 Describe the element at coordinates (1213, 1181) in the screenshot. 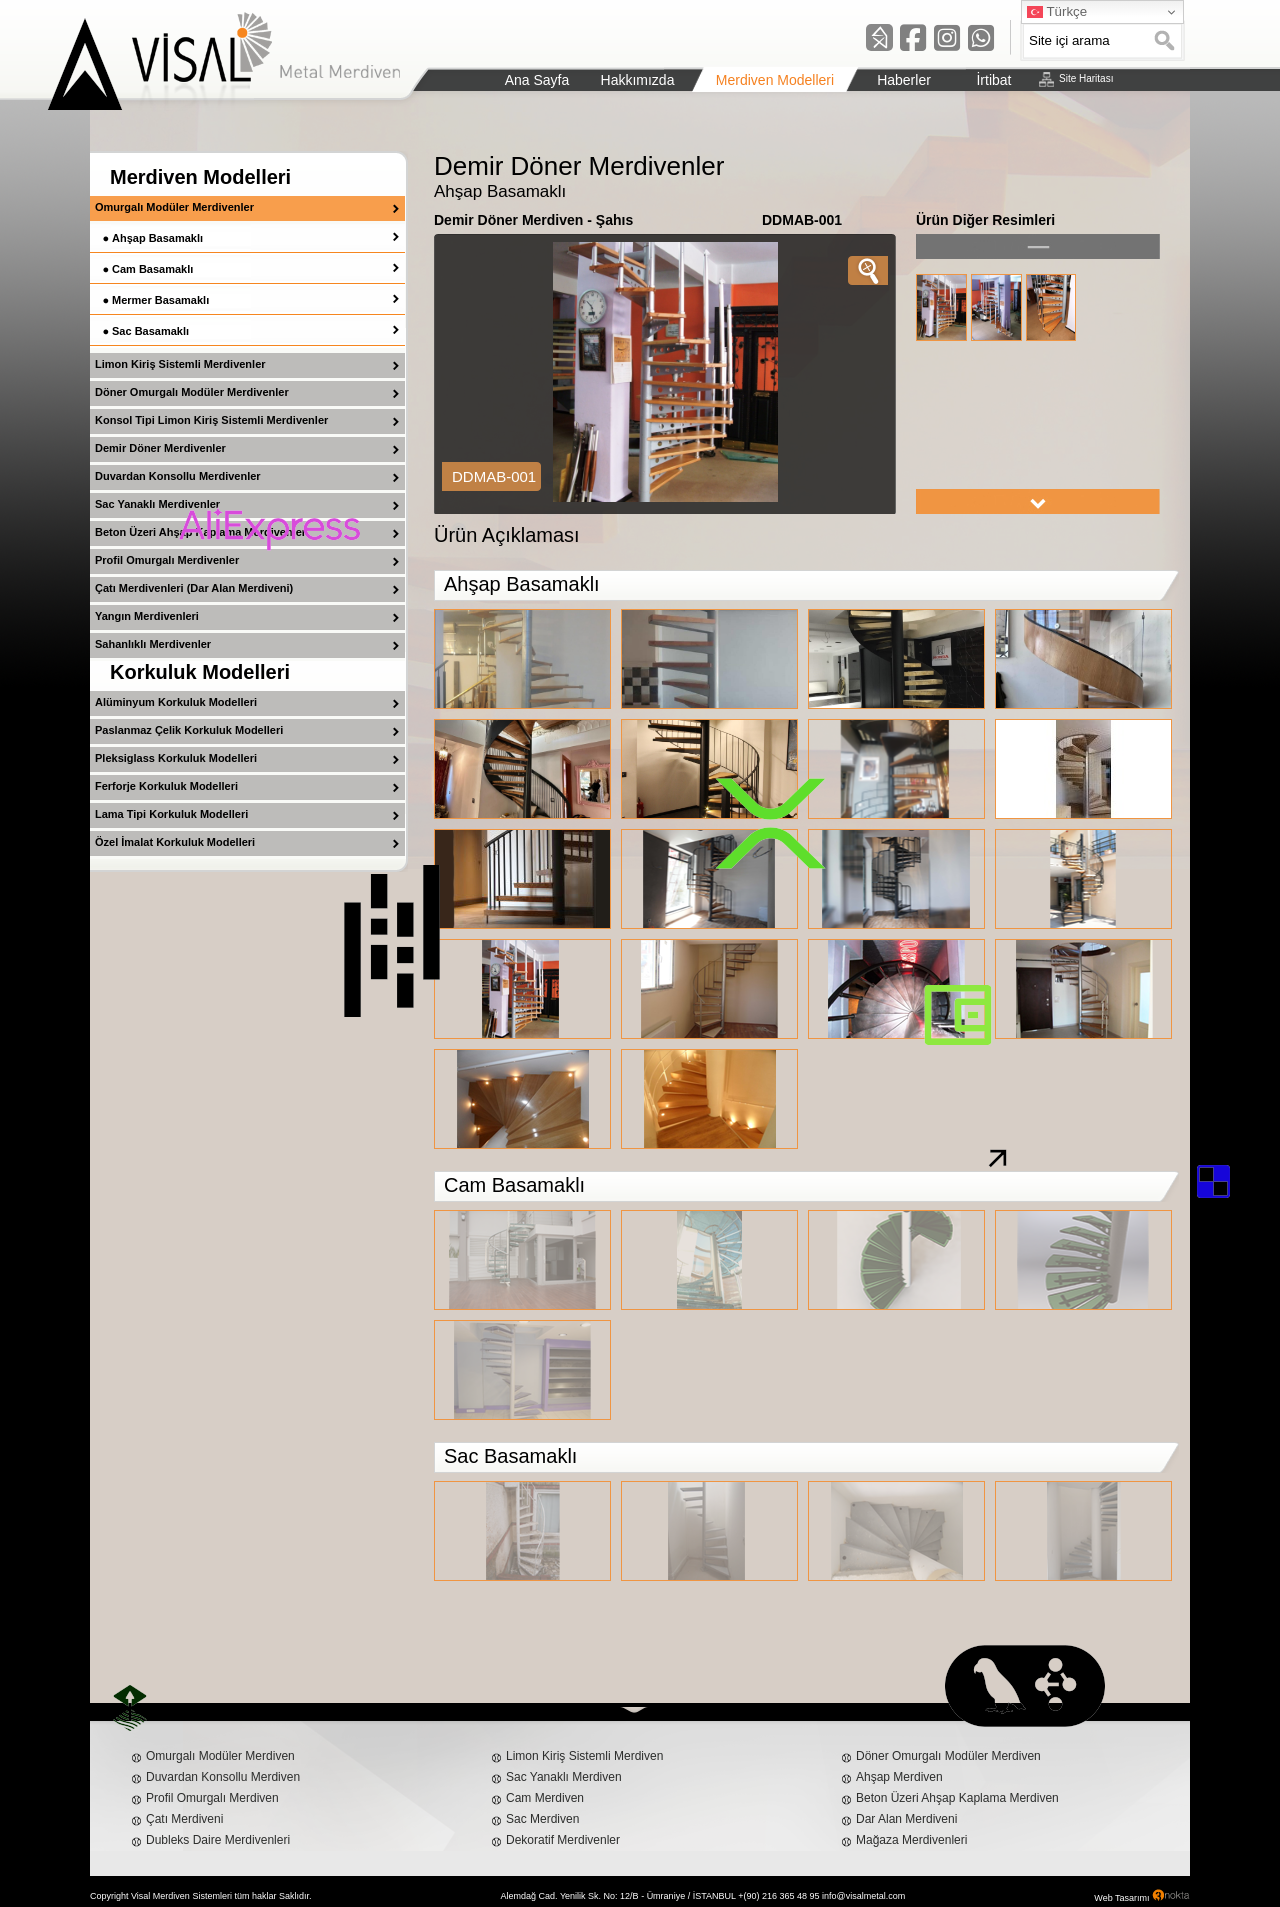

I see `delicious social bookmarking service logo` at that location.